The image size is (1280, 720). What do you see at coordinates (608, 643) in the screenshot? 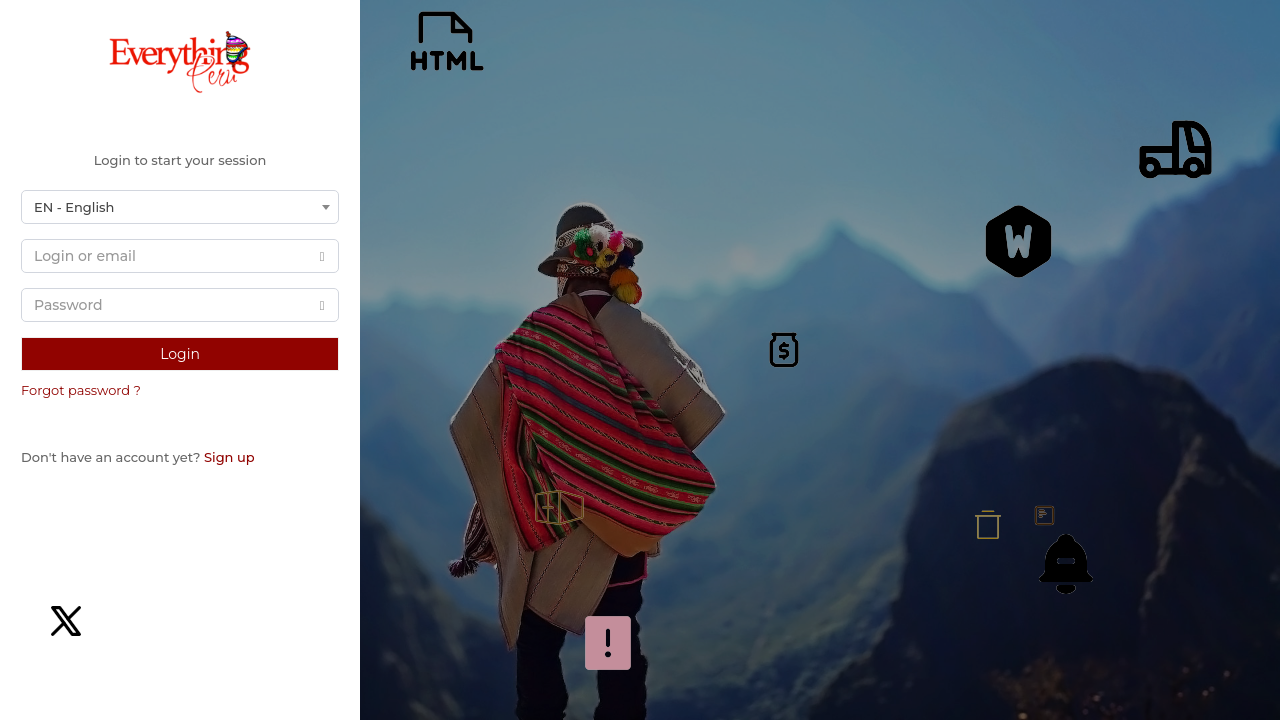
I see `indicates a warning or alert requiring attention` at bounding box center [608, 643].